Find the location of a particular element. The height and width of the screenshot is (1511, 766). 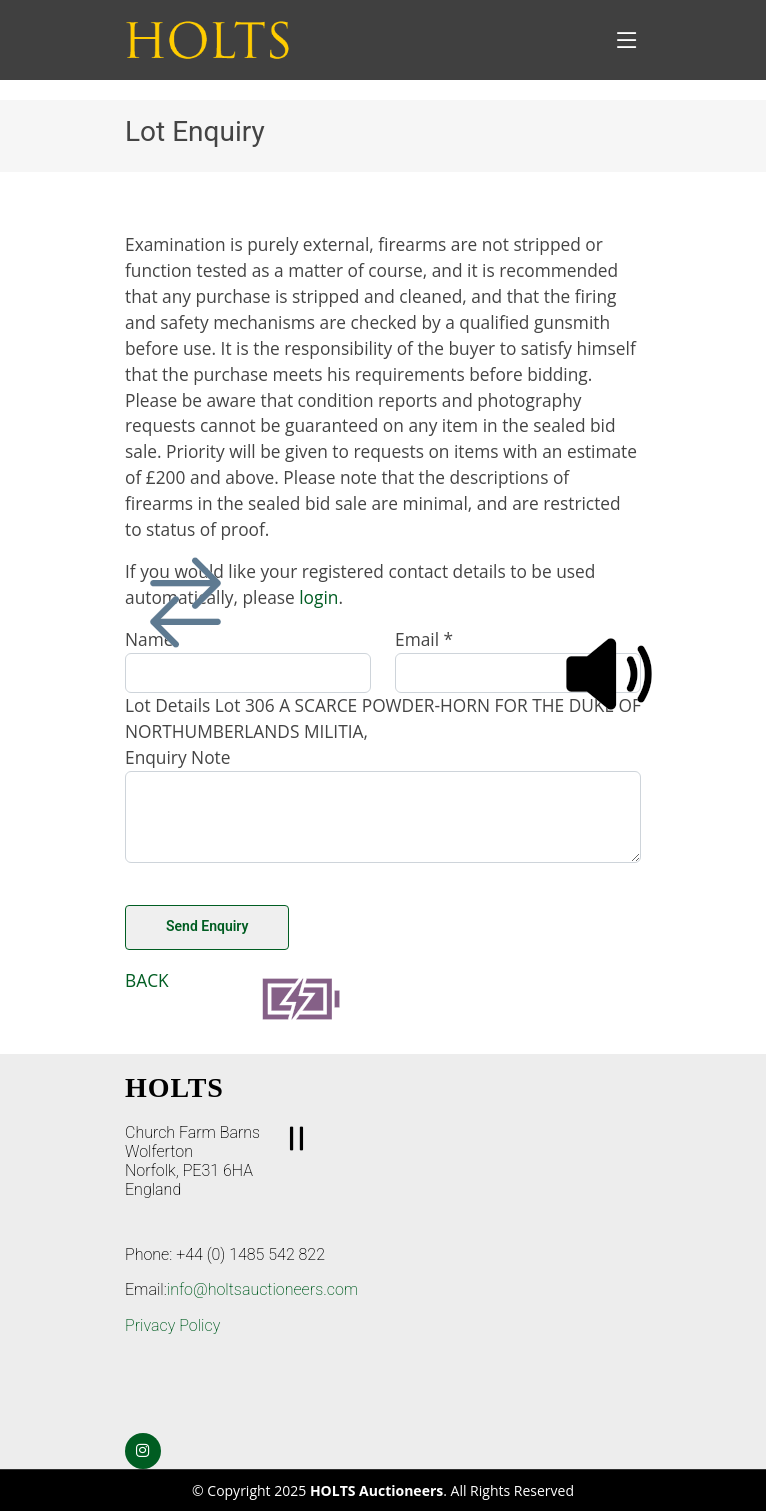

swap or exchange items is located at coordinates (185, 602).